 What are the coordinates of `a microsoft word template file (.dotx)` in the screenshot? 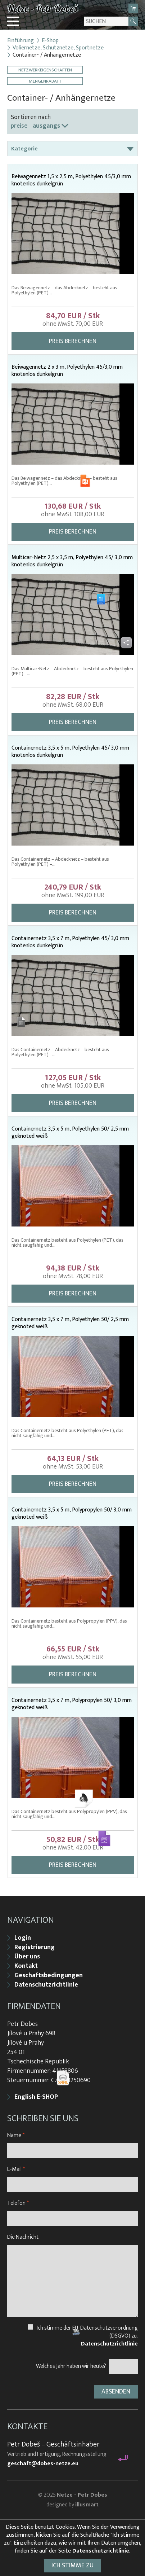 It's located at (101, 599).